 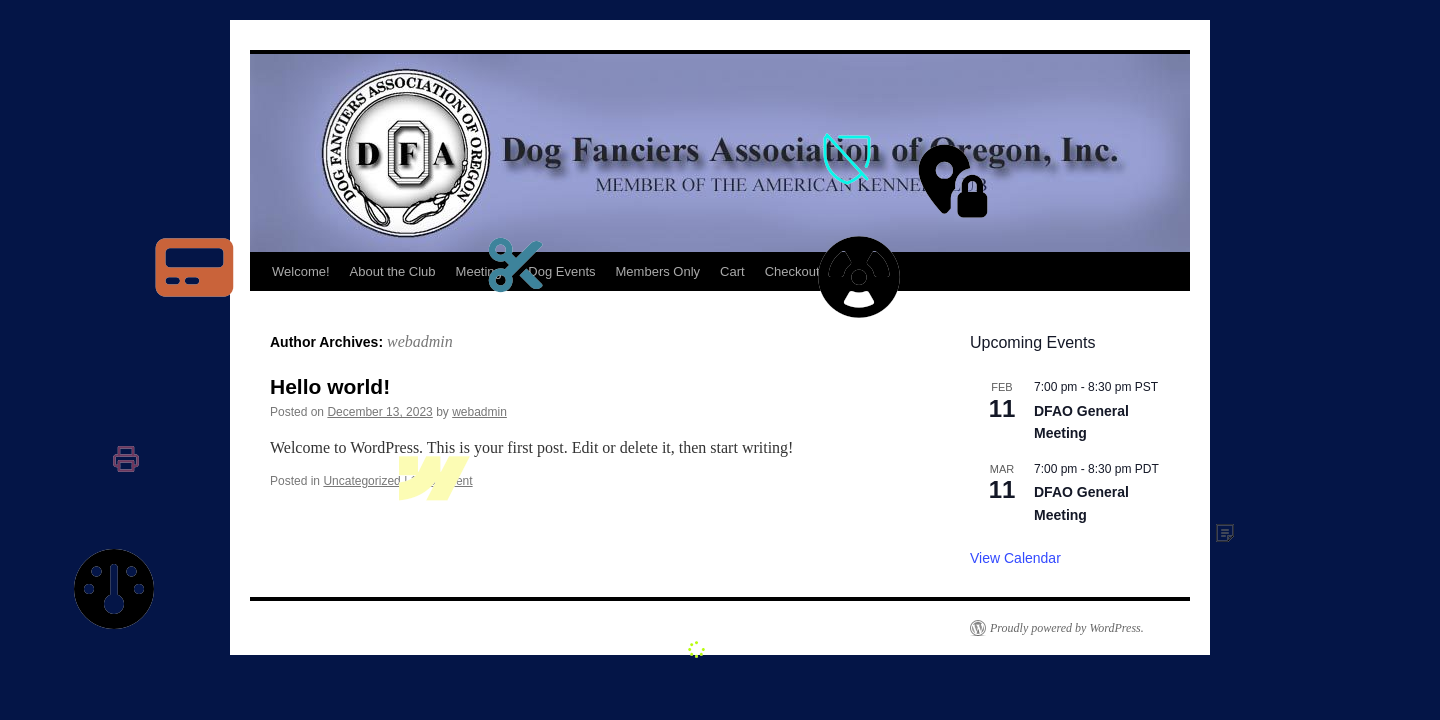 I want to click on print the current document, so click(x=126, y=459).